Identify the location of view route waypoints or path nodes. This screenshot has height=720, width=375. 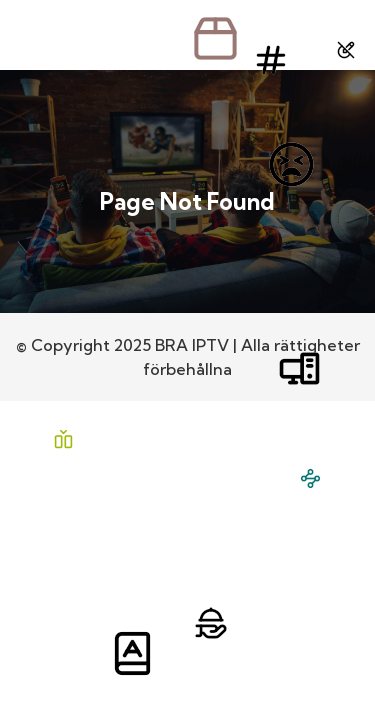
(310, 478).